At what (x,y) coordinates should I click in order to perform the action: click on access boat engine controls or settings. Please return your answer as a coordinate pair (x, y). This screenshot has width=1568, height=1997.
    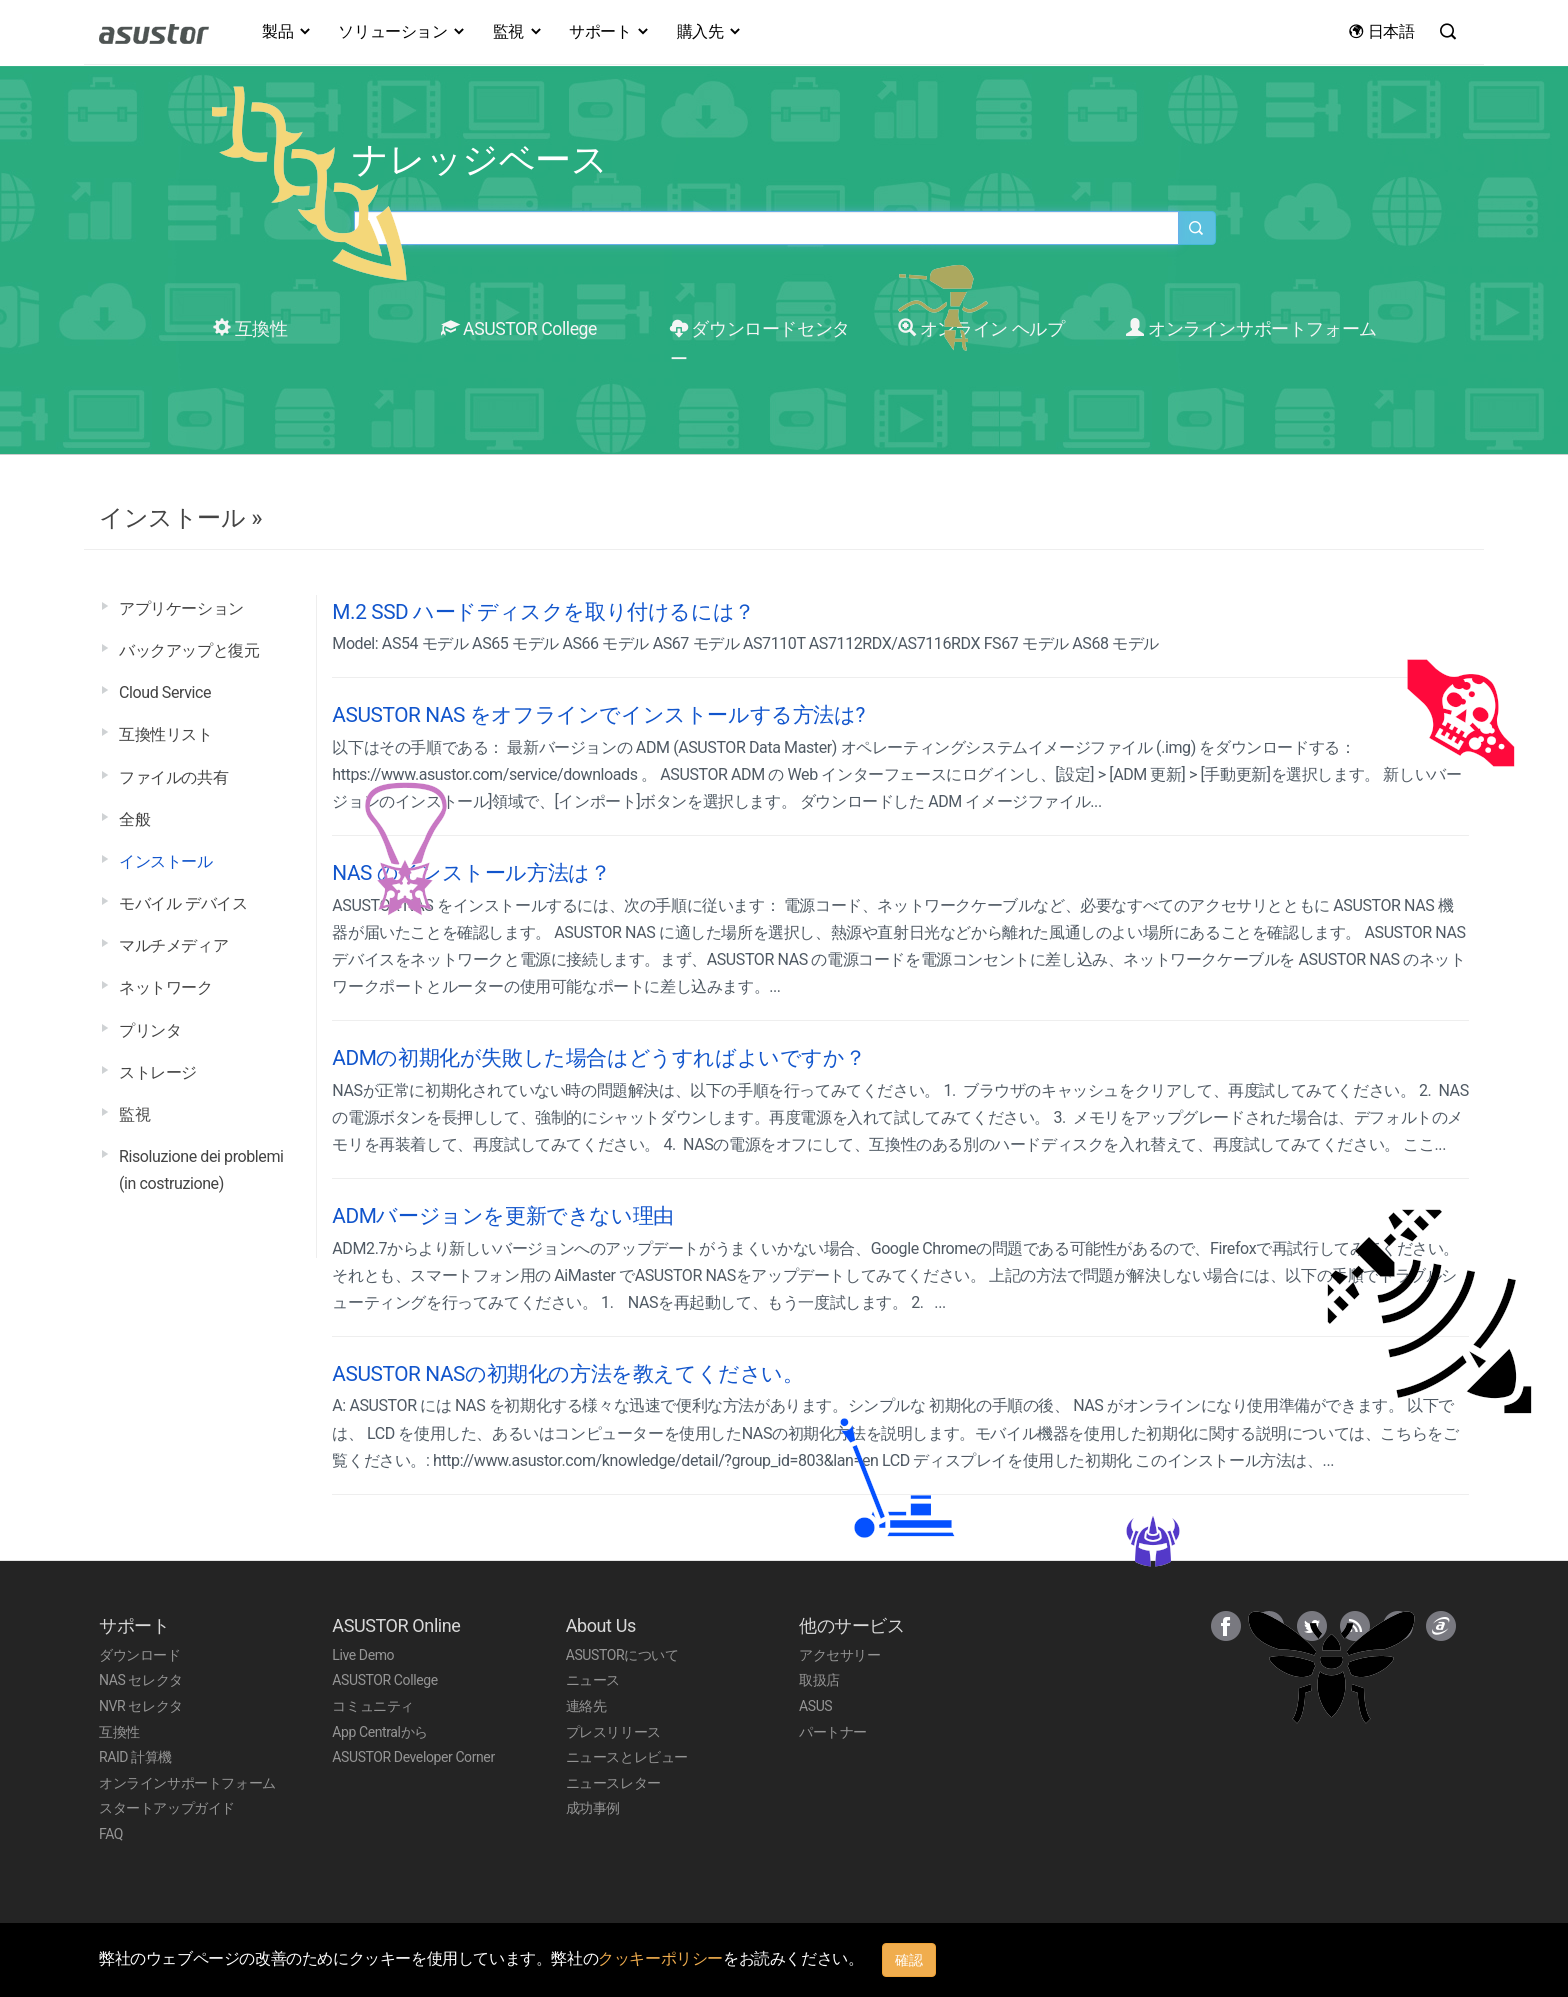
    Looking at the image, I should click on (943, 308).